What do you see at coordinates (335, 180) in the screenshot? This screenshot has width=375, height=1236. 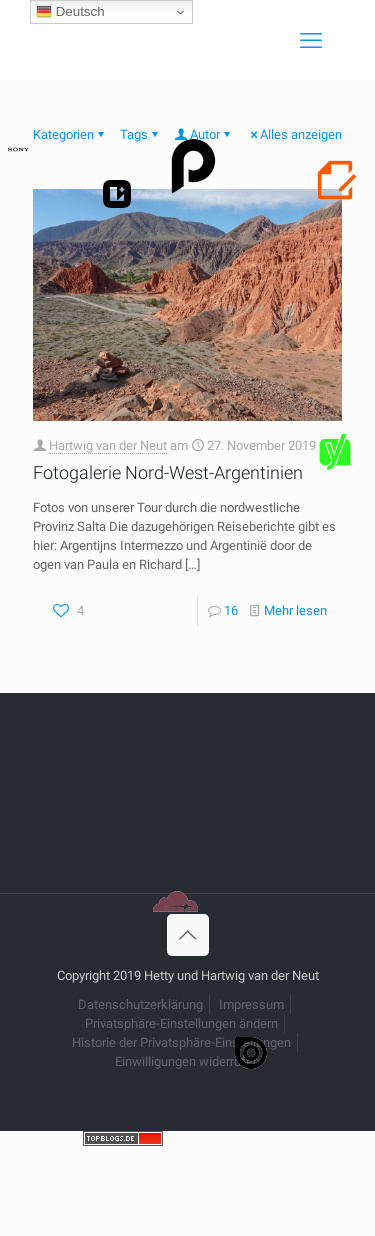 I see `edit a document or file` at bounding box center [335, 180].